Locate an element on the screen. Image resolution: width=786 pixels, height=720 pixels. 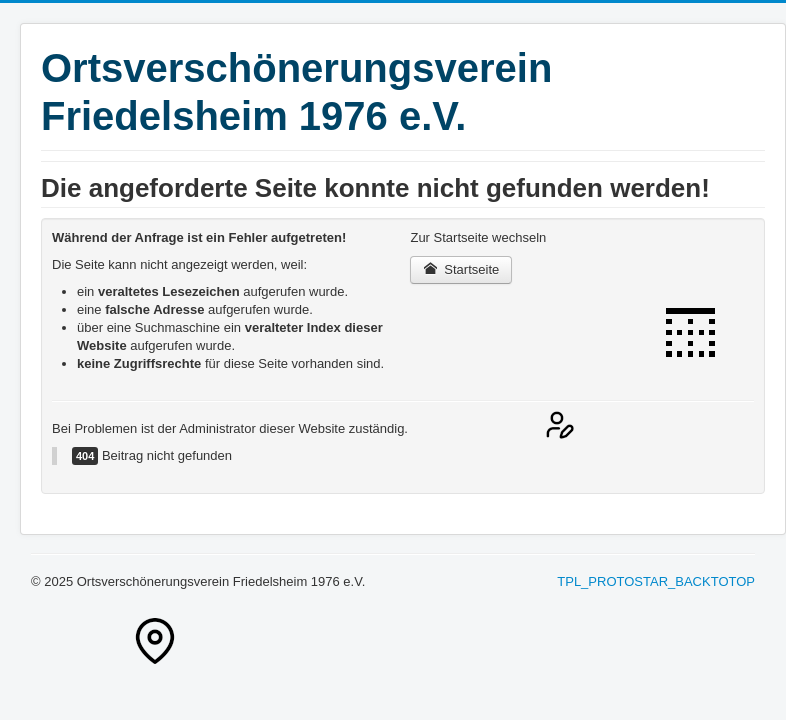
edit your profile is located at coordinates (559, 424).